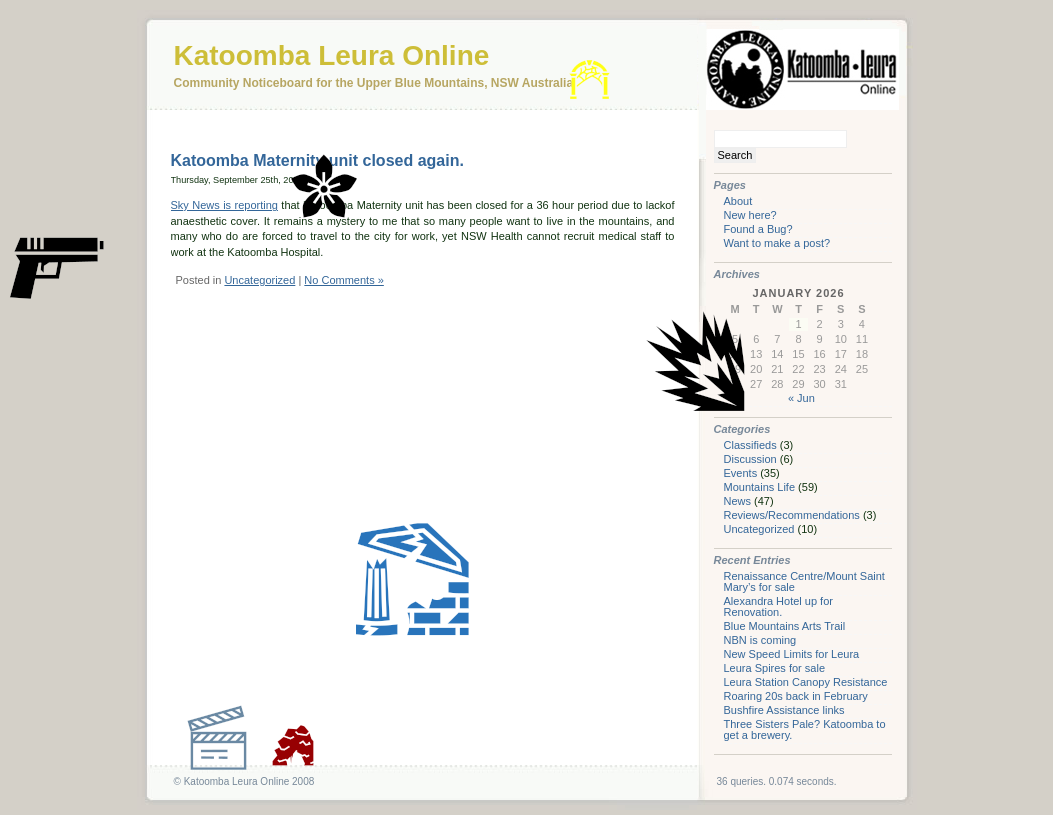 The width and height of the screenshot is (1053, 815). I want to click on enter a cave or underground area, so click(293, 745).